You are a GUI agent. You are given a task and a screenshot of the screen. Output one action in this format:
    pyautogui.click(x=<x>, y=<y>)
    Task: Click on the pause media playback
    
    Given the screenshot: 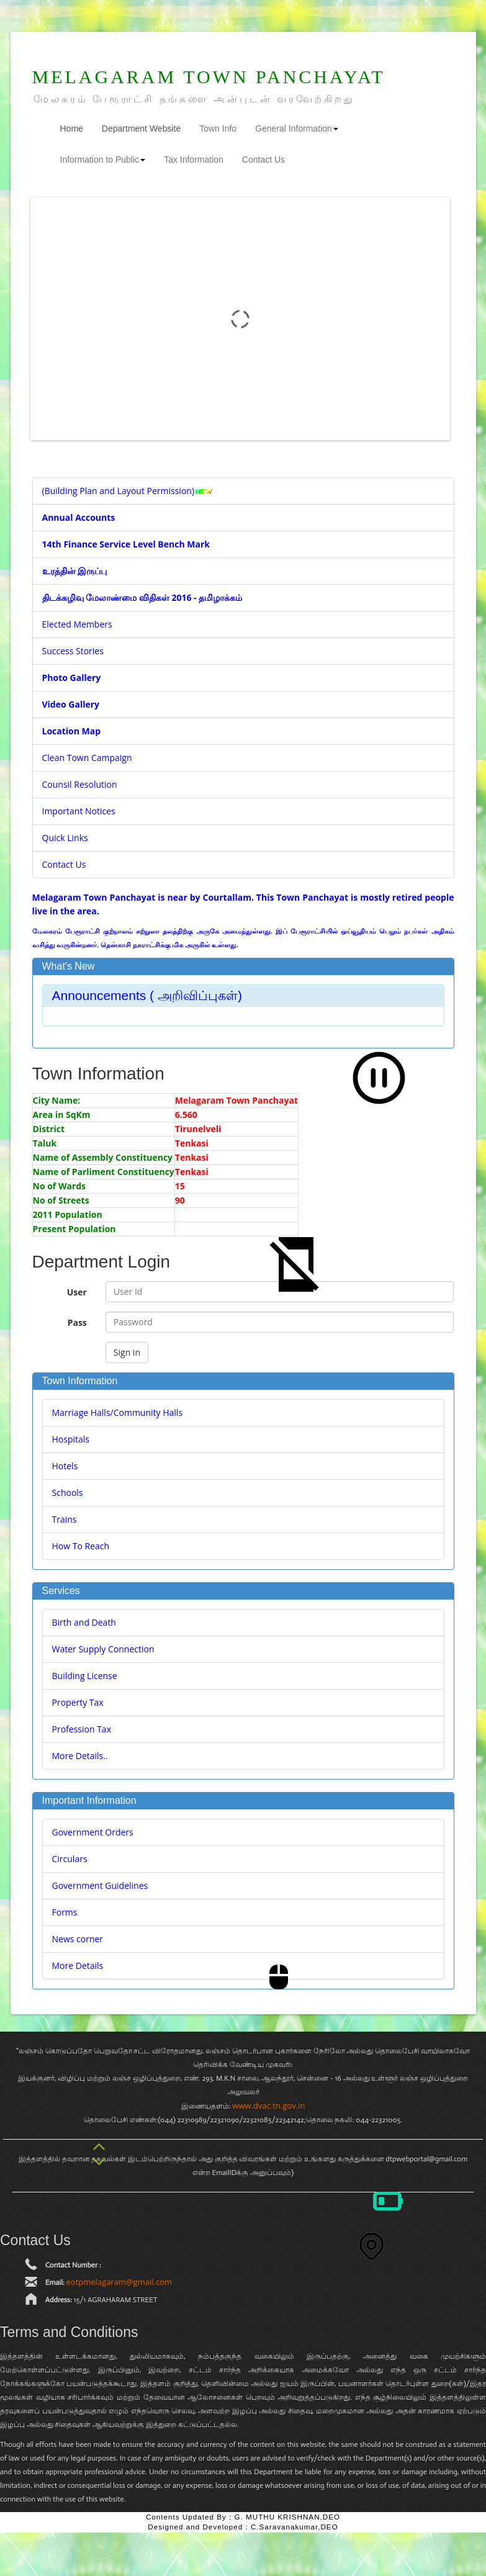 What is the action you would take?
    pyautogui.click(x=379, y=1078)
    